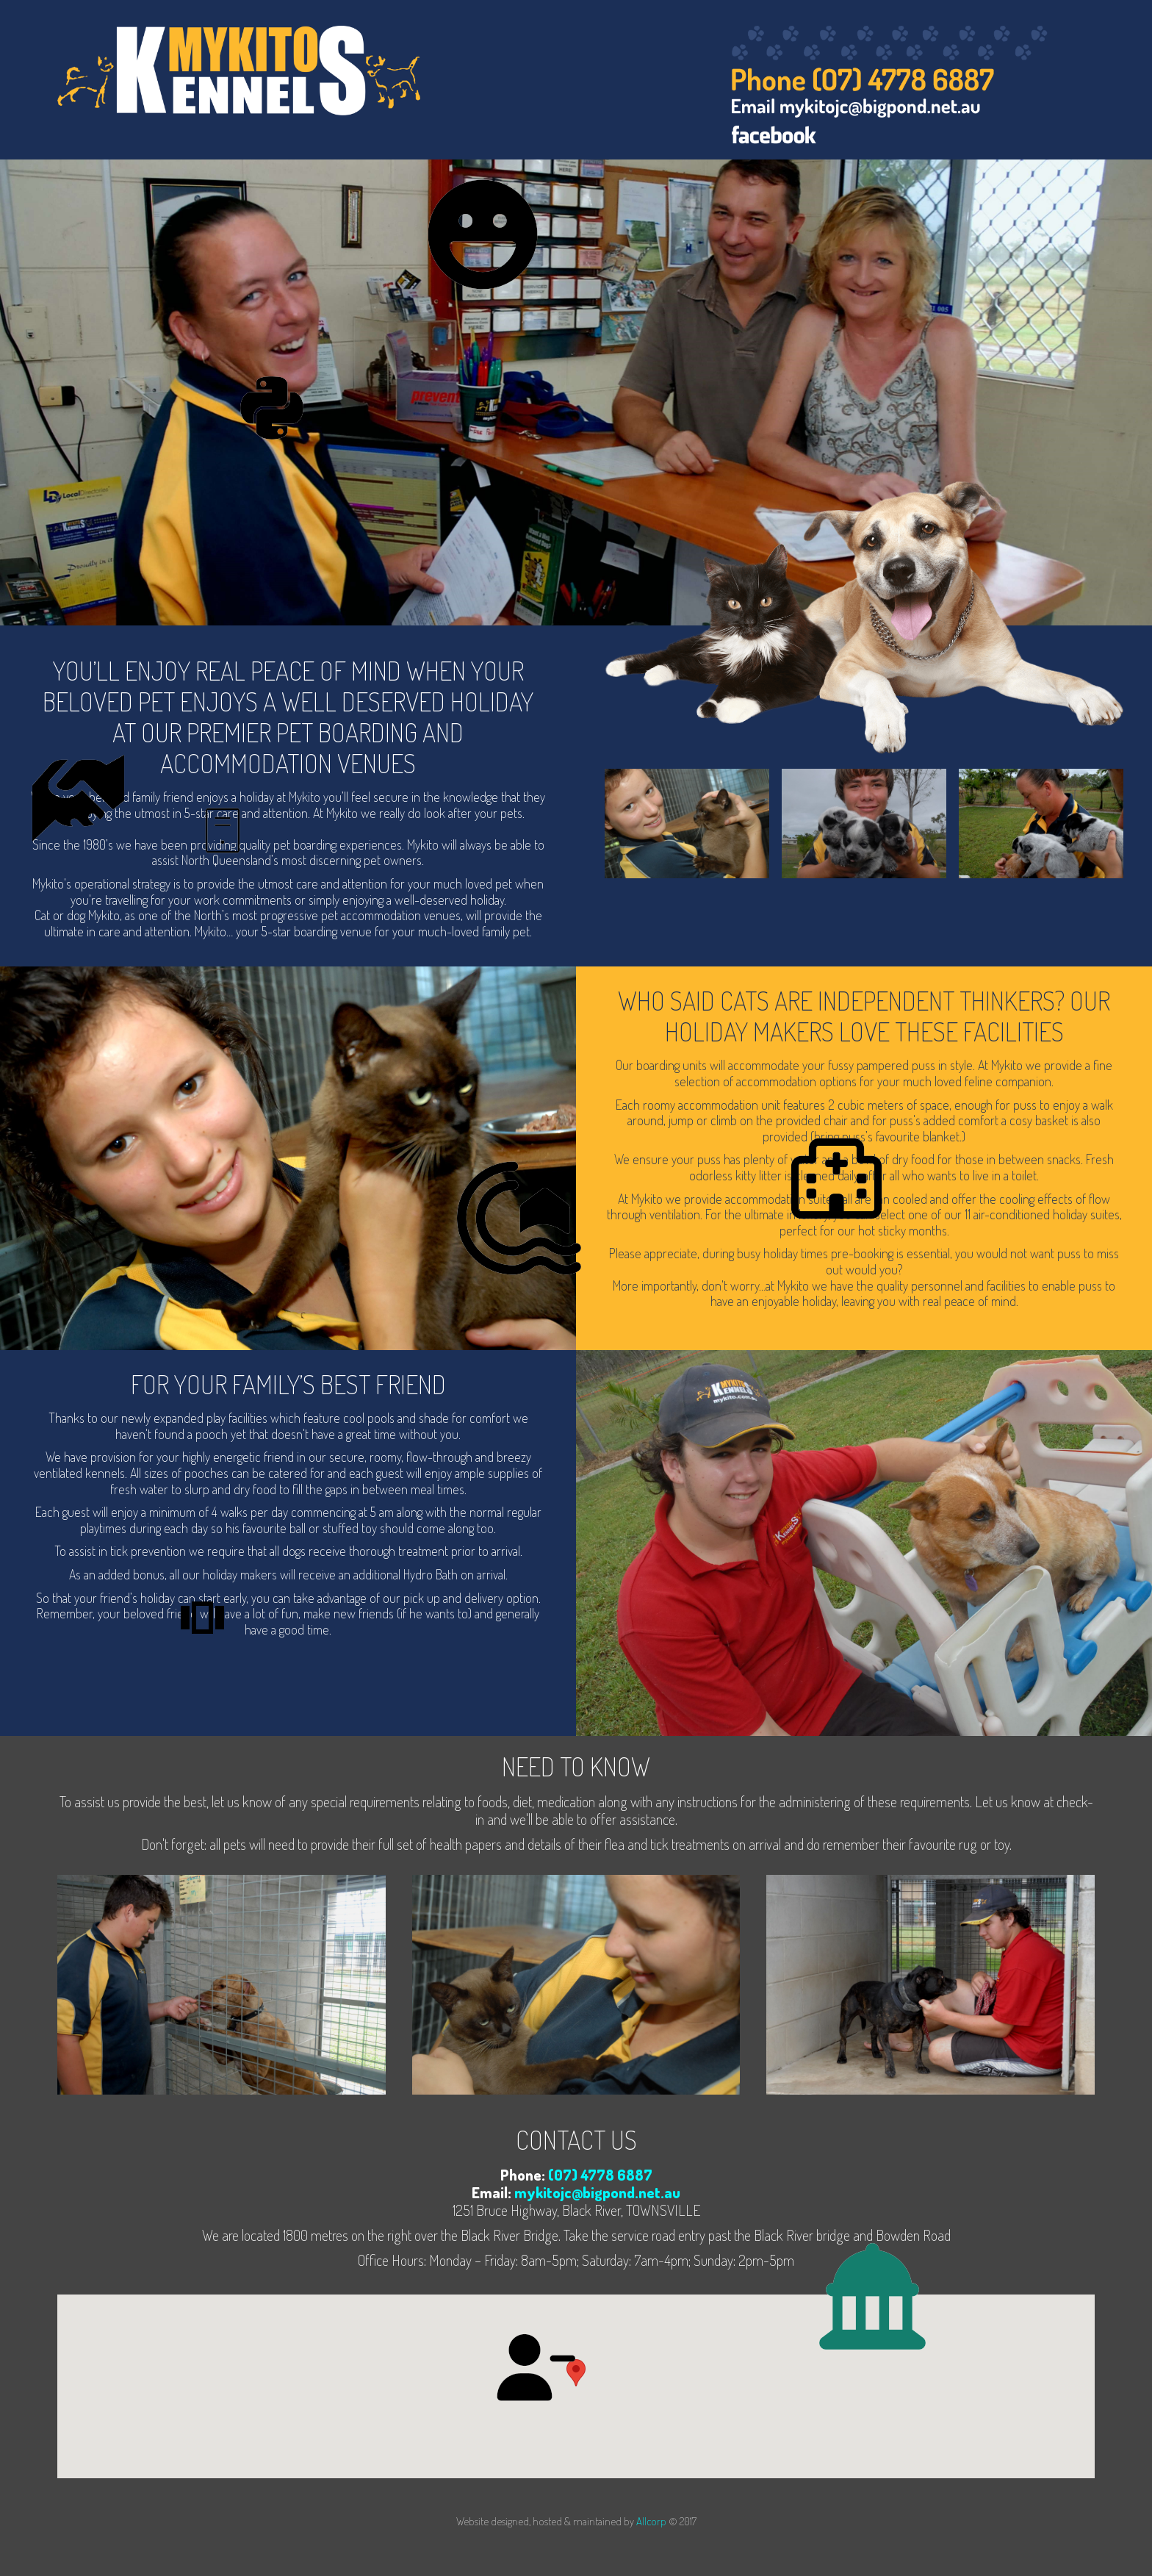  I want to click on access help or support resources, so click(78, 795).